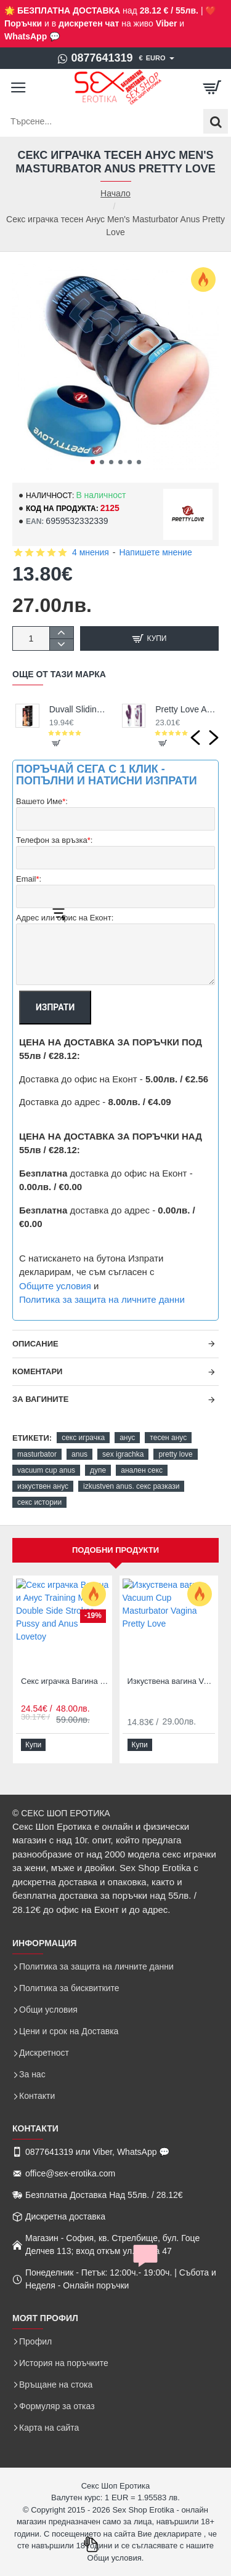 Image resolution: width=231 pixels, height=2576 pixels. I want to click on attach a document or file, so click(91, 2544).